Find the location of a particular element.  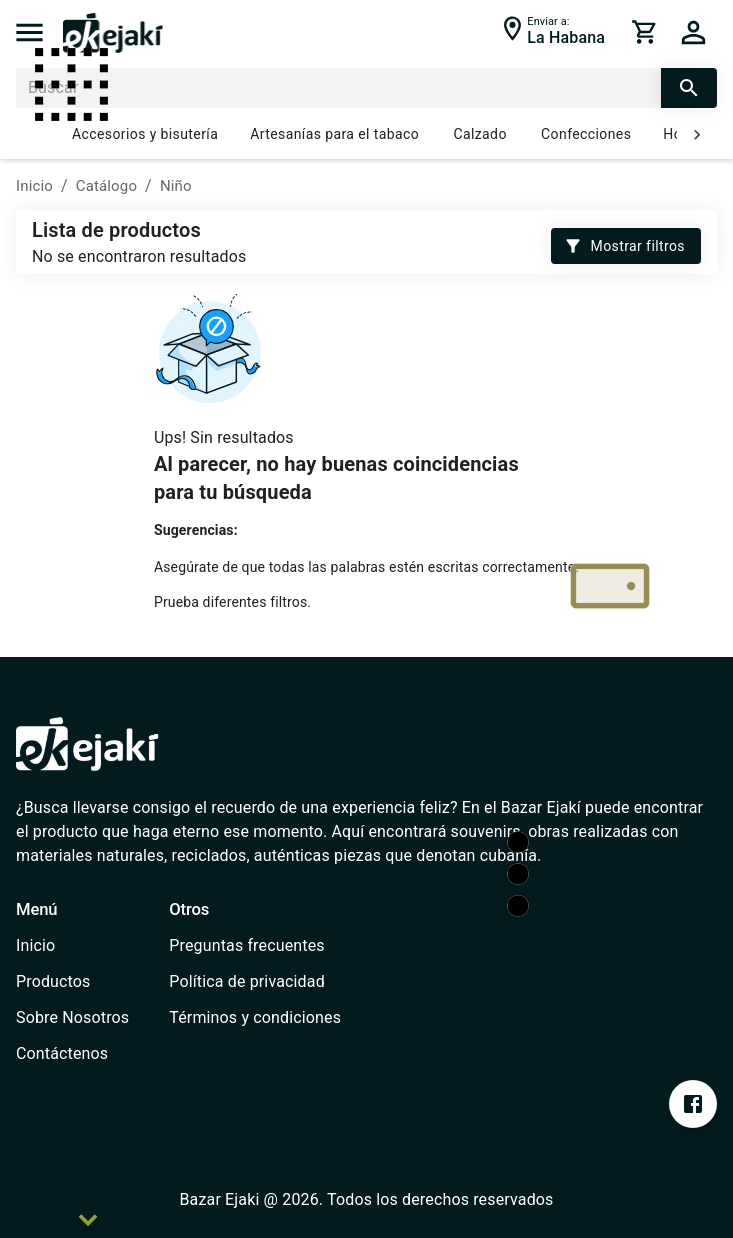

remove all borders from selected cells or elements is located at coordinates (71, 84).